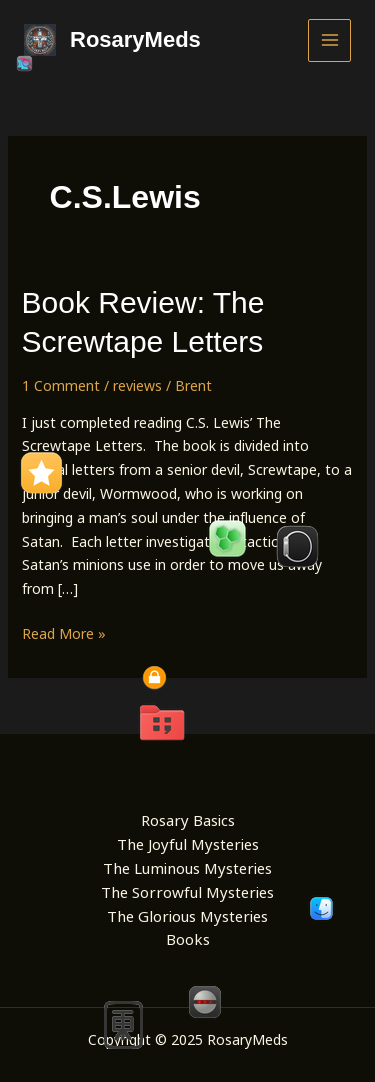 This screenshot has width=375, height=1082. I want to click on launch gnome robots game, so click(205, 1002).